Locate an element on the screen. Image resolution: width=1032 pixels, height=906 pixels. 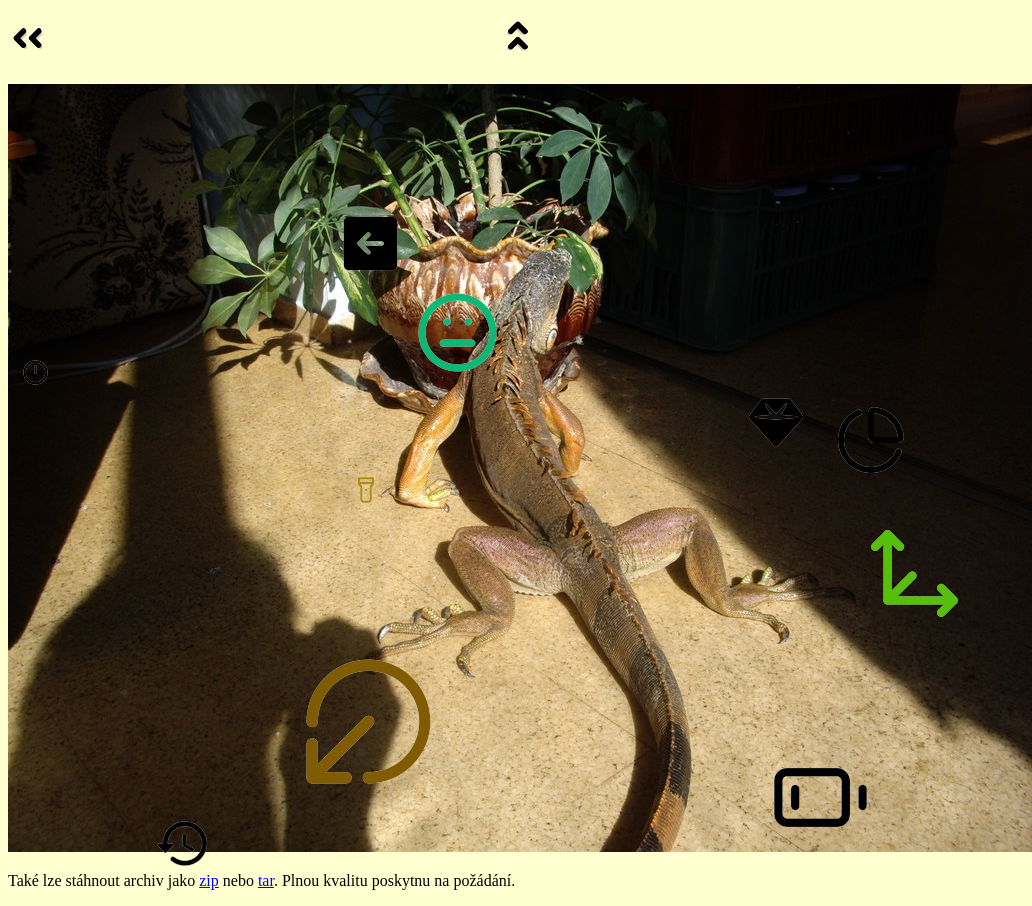
turn on device flashlight is located at coordinates (366, 490).